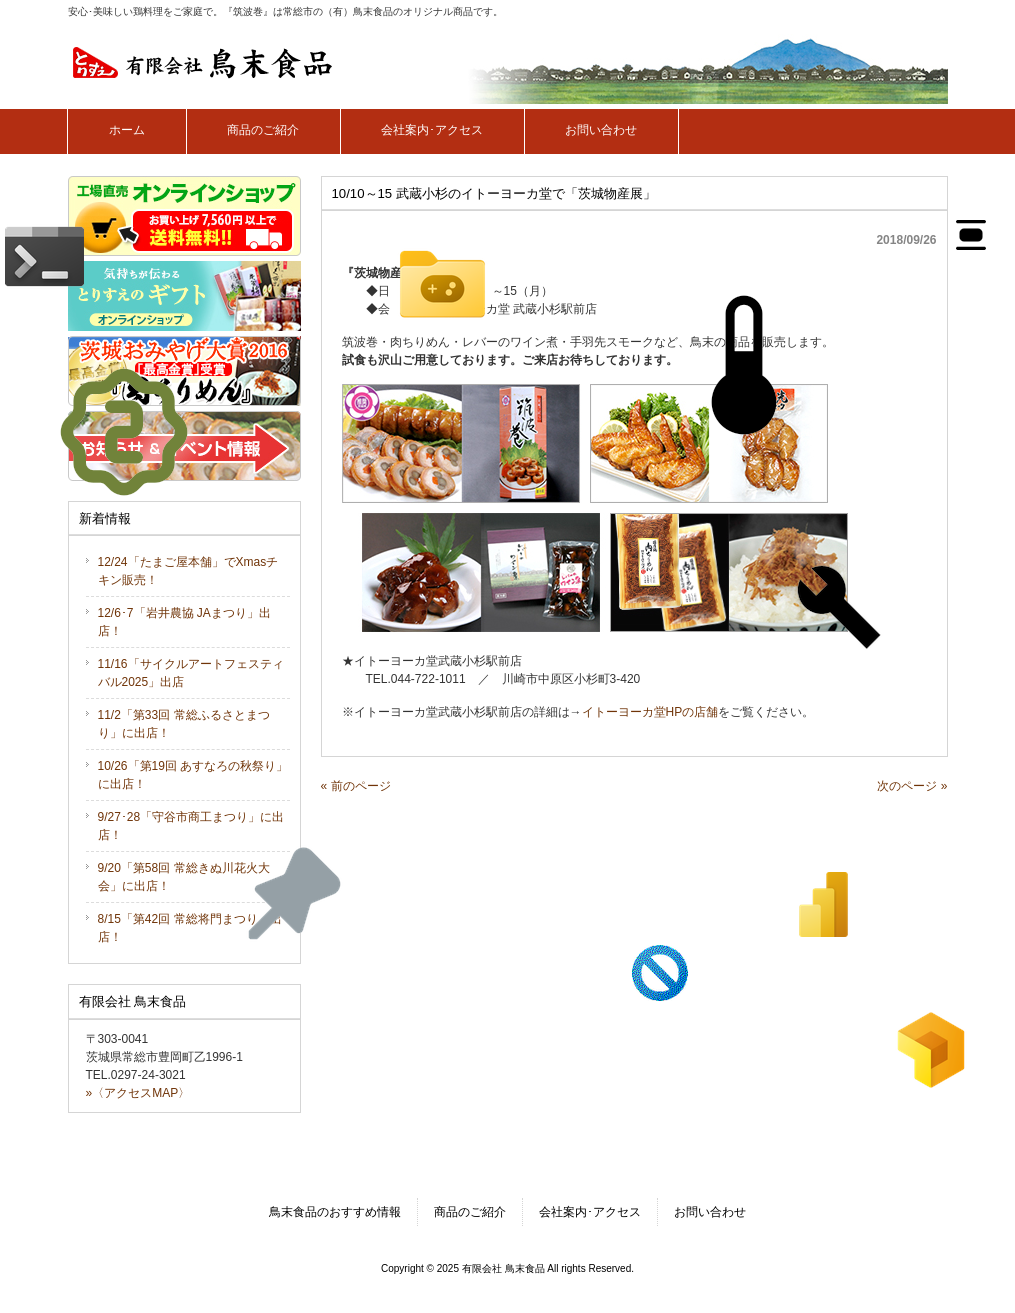 This screenshot has height=1313, width=1015. I want to click on open Microsoft Power BI app, so click(823, 904).